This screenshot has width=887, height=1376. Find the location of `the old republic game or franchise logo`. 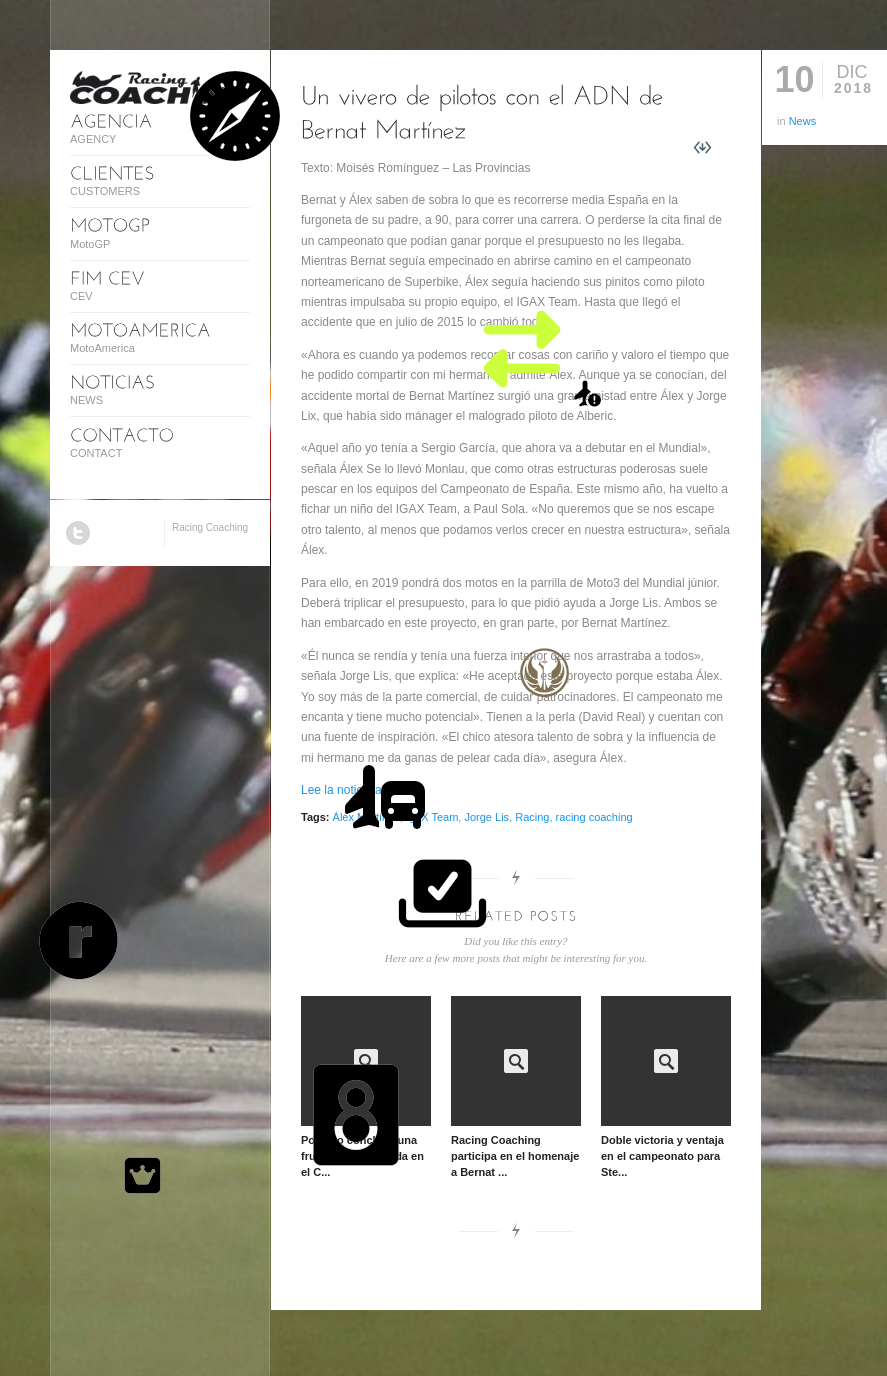

the old republic game or franchise logo is located at coordinates (544, 672).